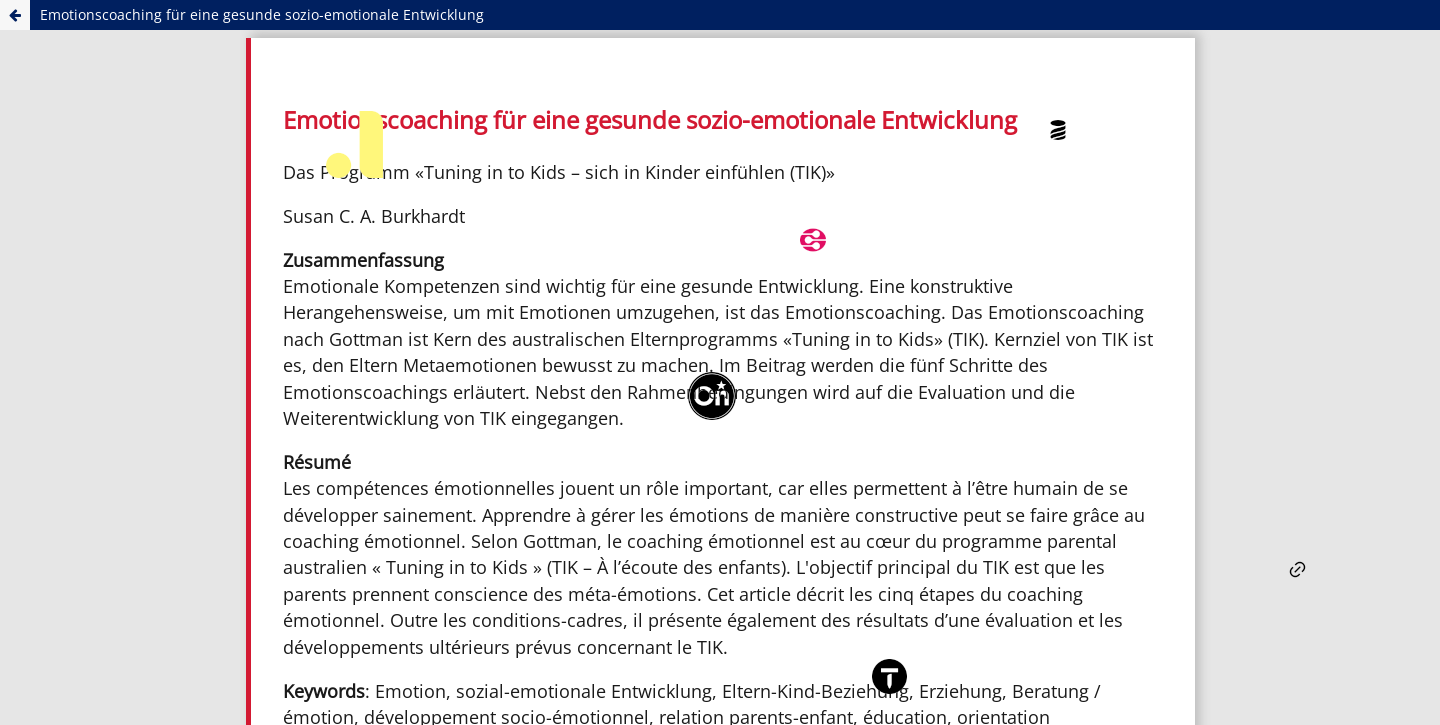 This screenshot has width=1440, height=725. I want to click on open the Thumbtack app, so click(889, 676).